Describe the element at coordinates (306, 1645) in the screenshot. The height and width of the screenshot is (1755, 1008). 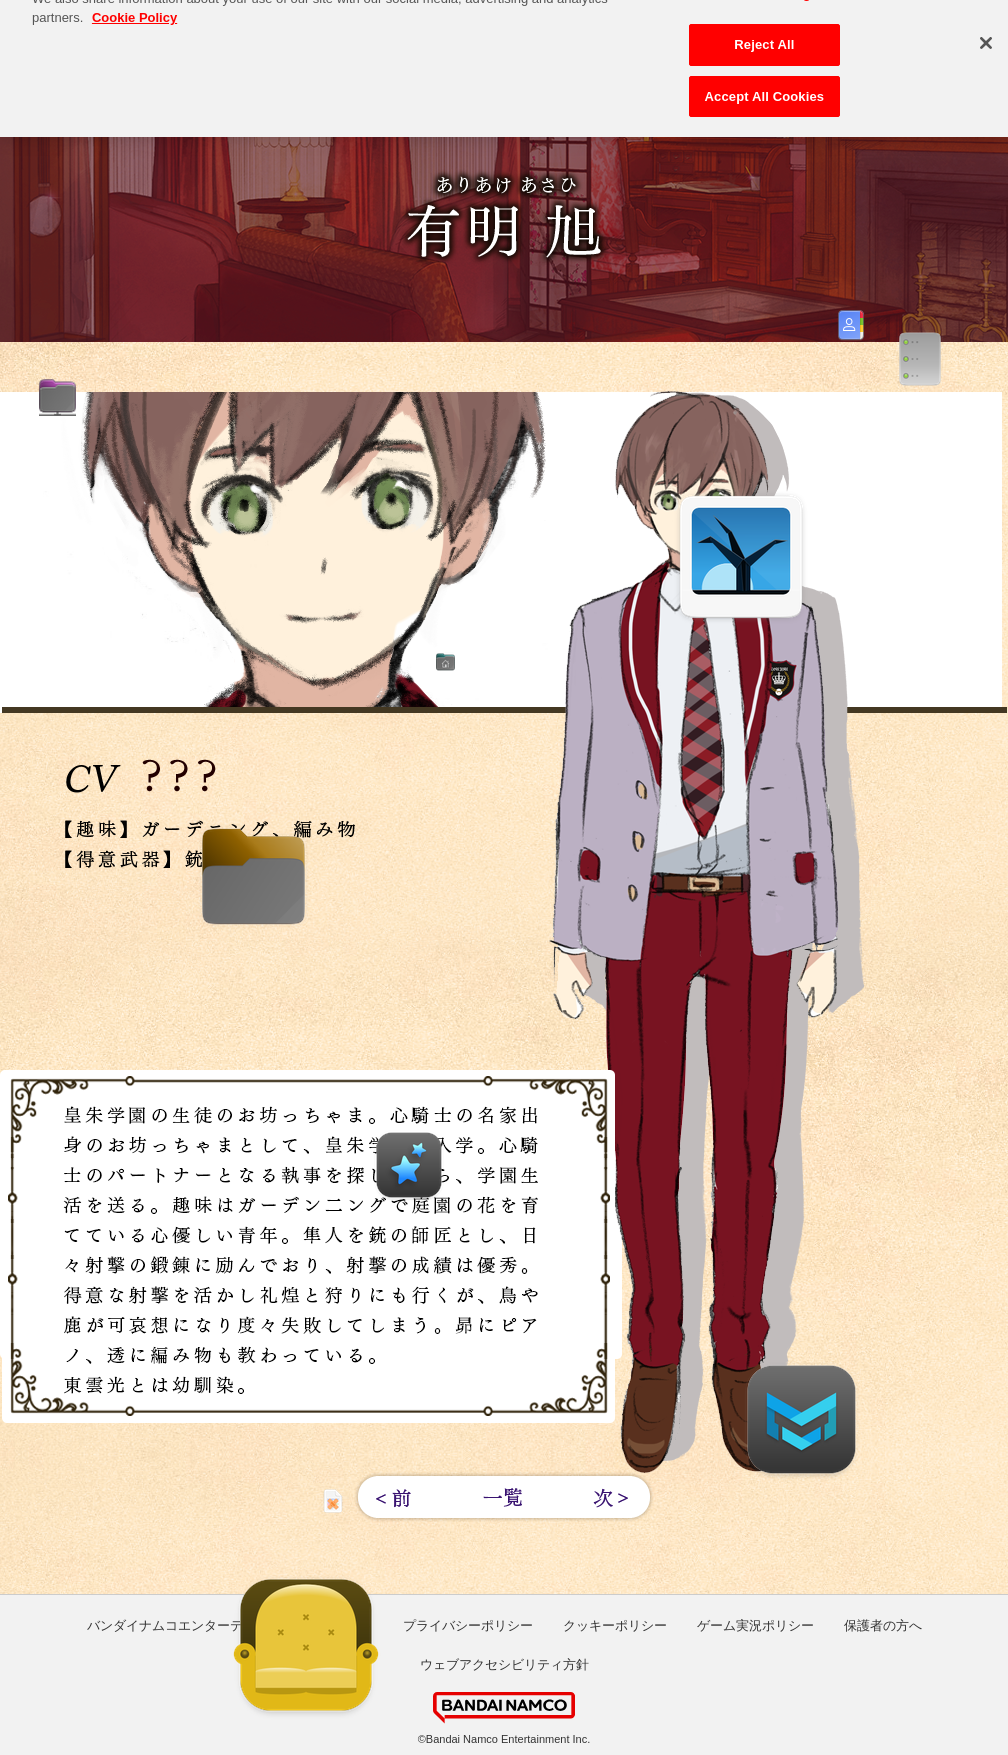
I see `open Girens media player app` at that location.